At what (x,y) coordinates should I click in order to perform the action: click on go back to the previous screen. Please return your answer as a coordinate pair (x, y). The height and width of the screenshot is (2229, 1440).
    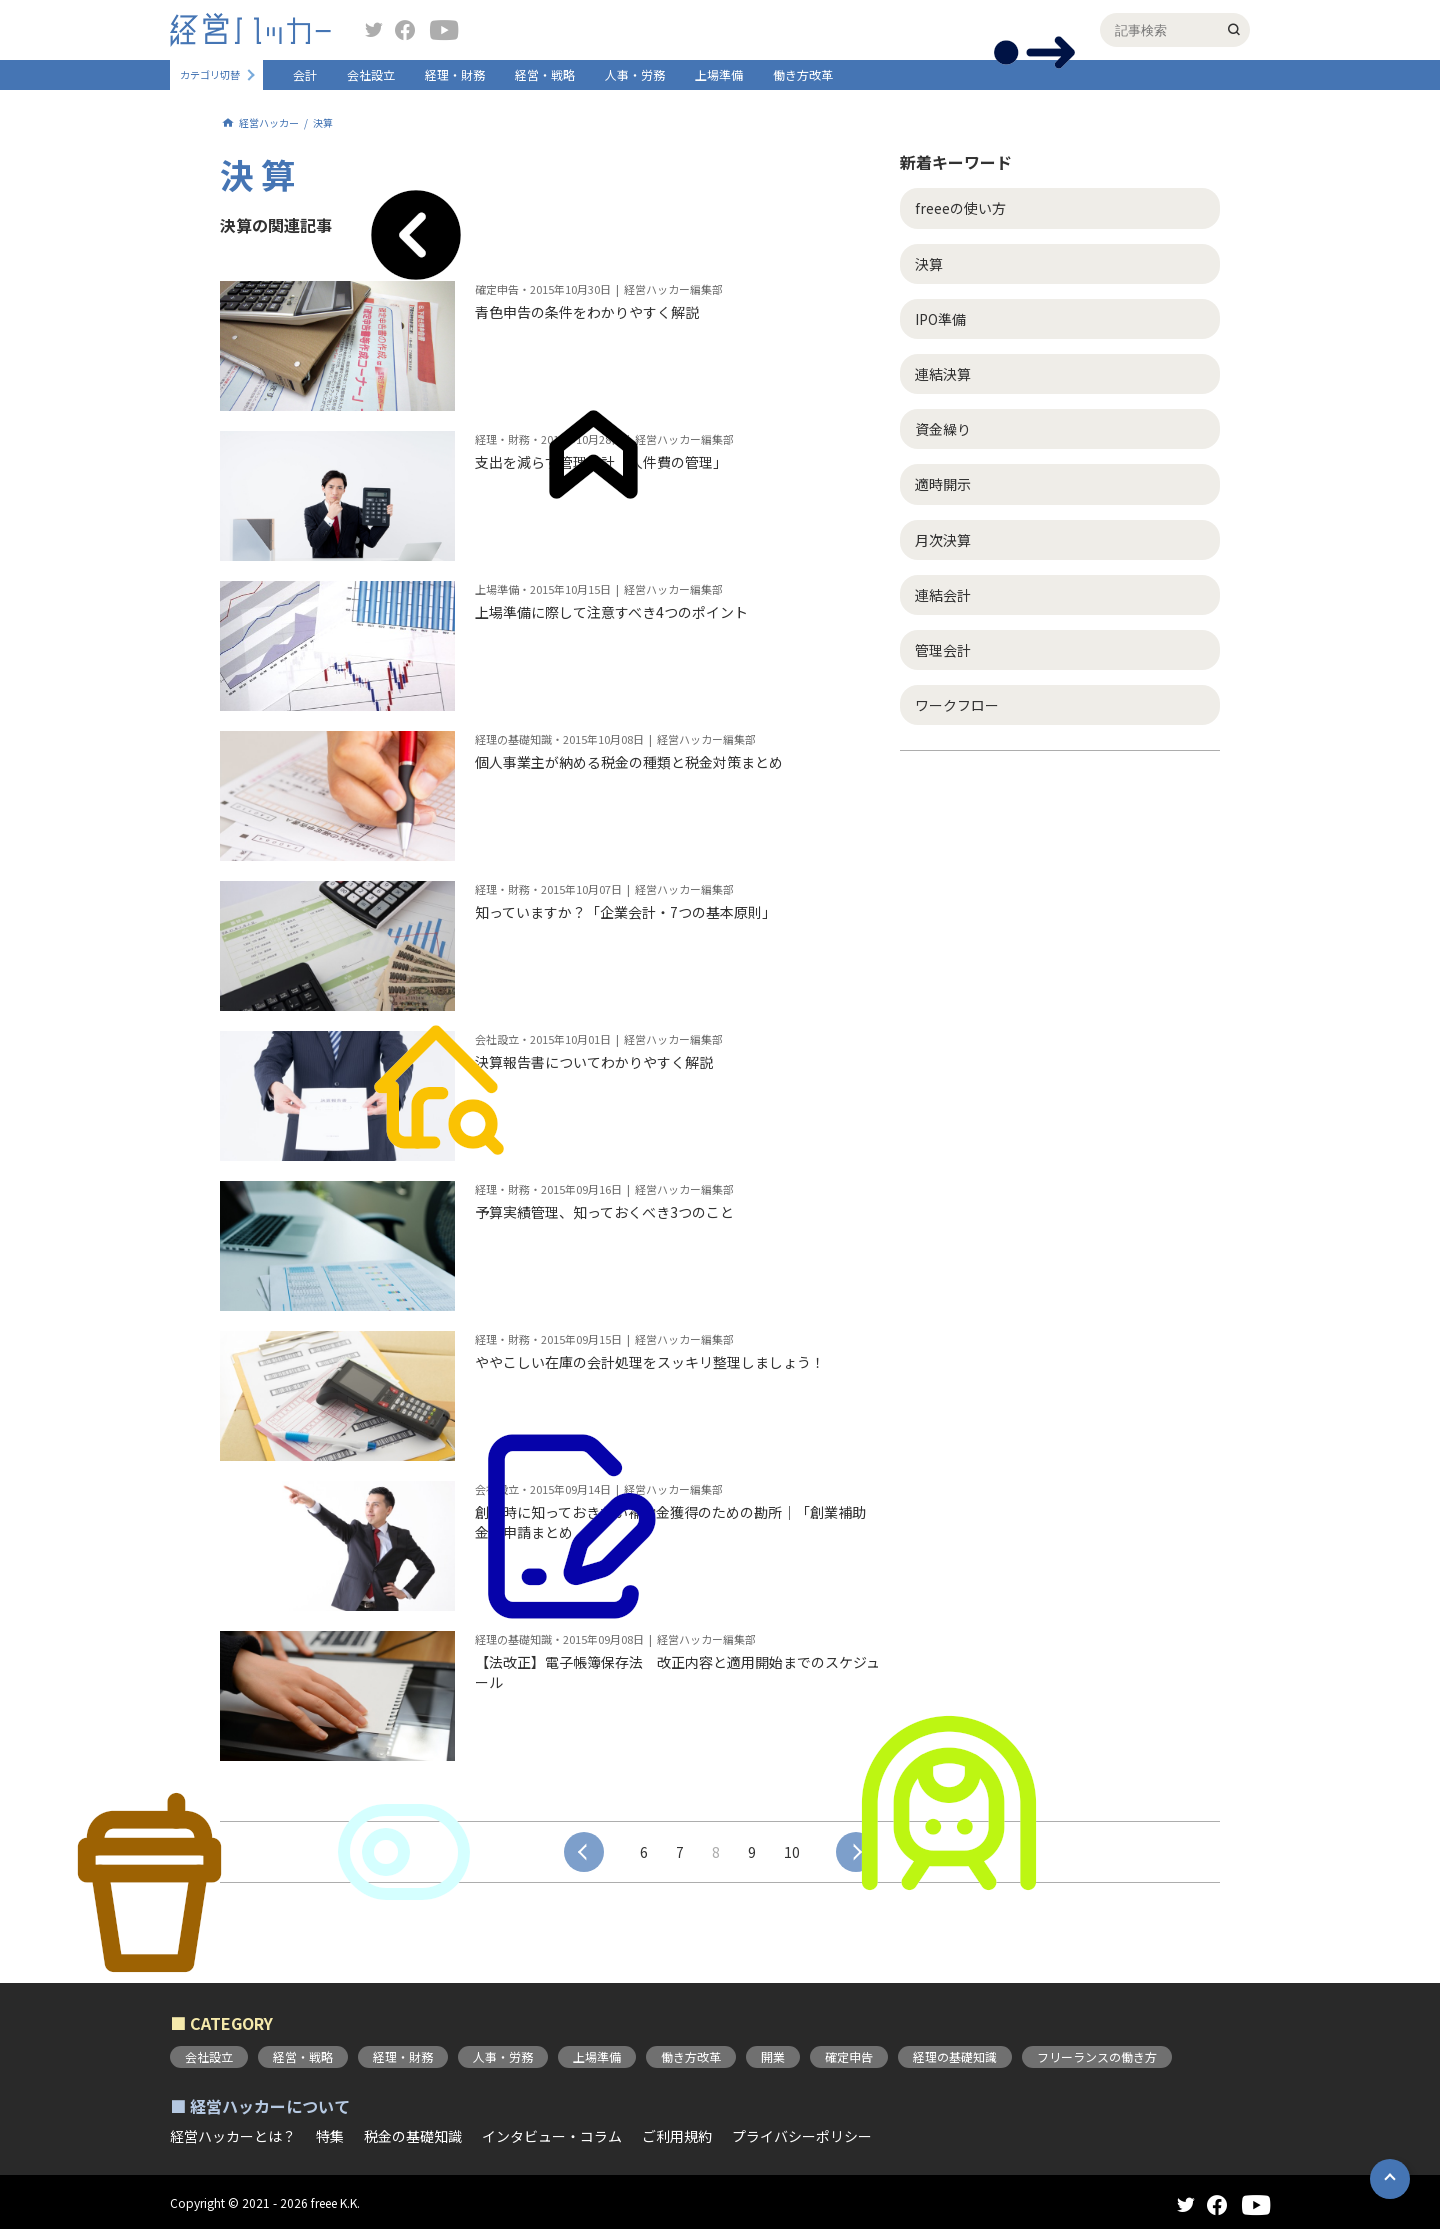
    Looking at the image, I should click on (416, 235).